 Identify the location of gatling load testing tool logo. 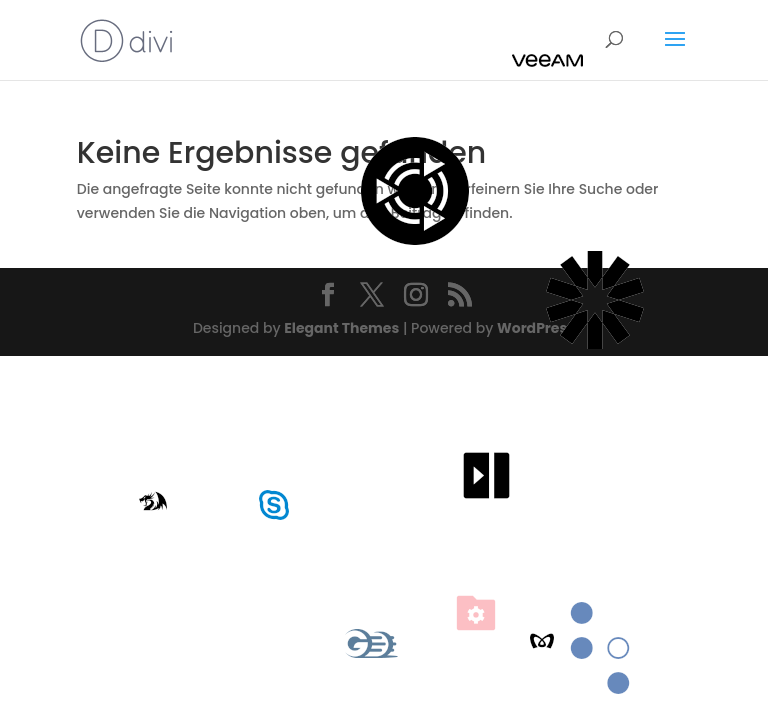
(371, 643).